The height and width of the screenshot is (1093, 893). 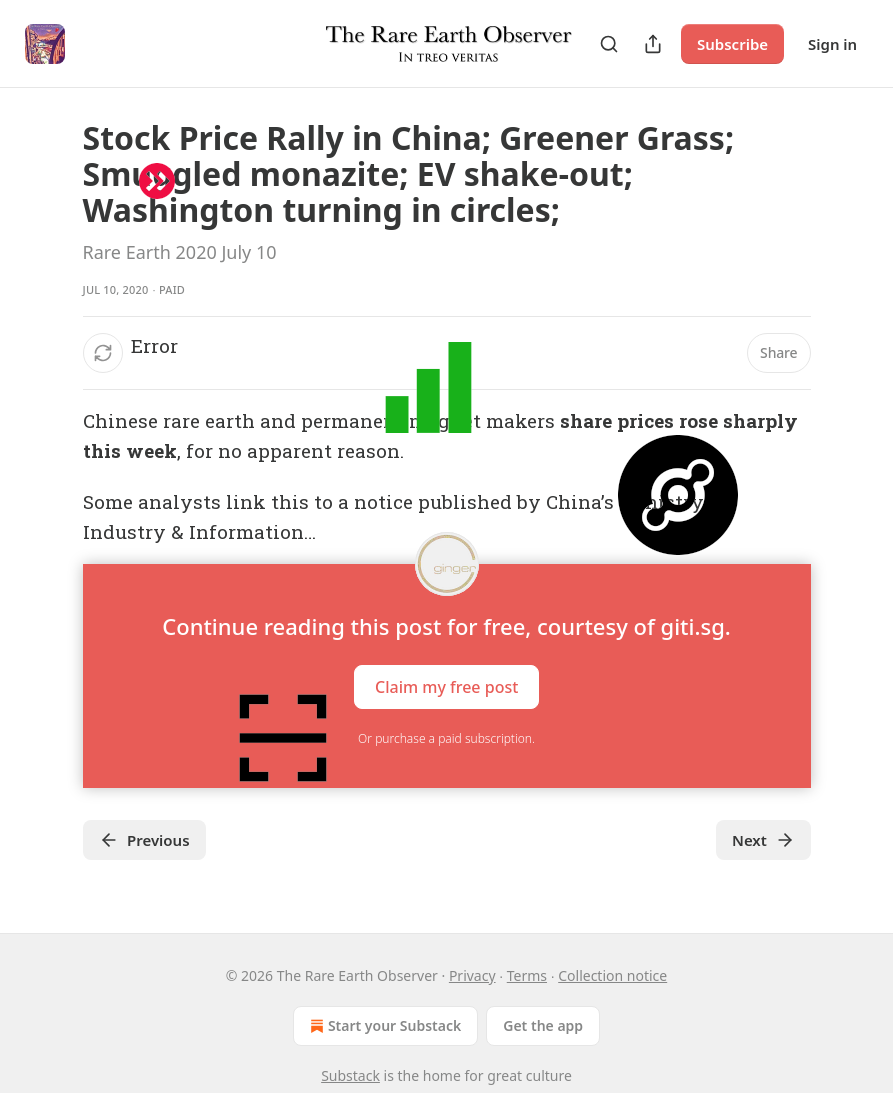 What do you see at coordinates (678, 495) in the screenshot?
I see `open the Helium network app` at bounding box center [678, 495].